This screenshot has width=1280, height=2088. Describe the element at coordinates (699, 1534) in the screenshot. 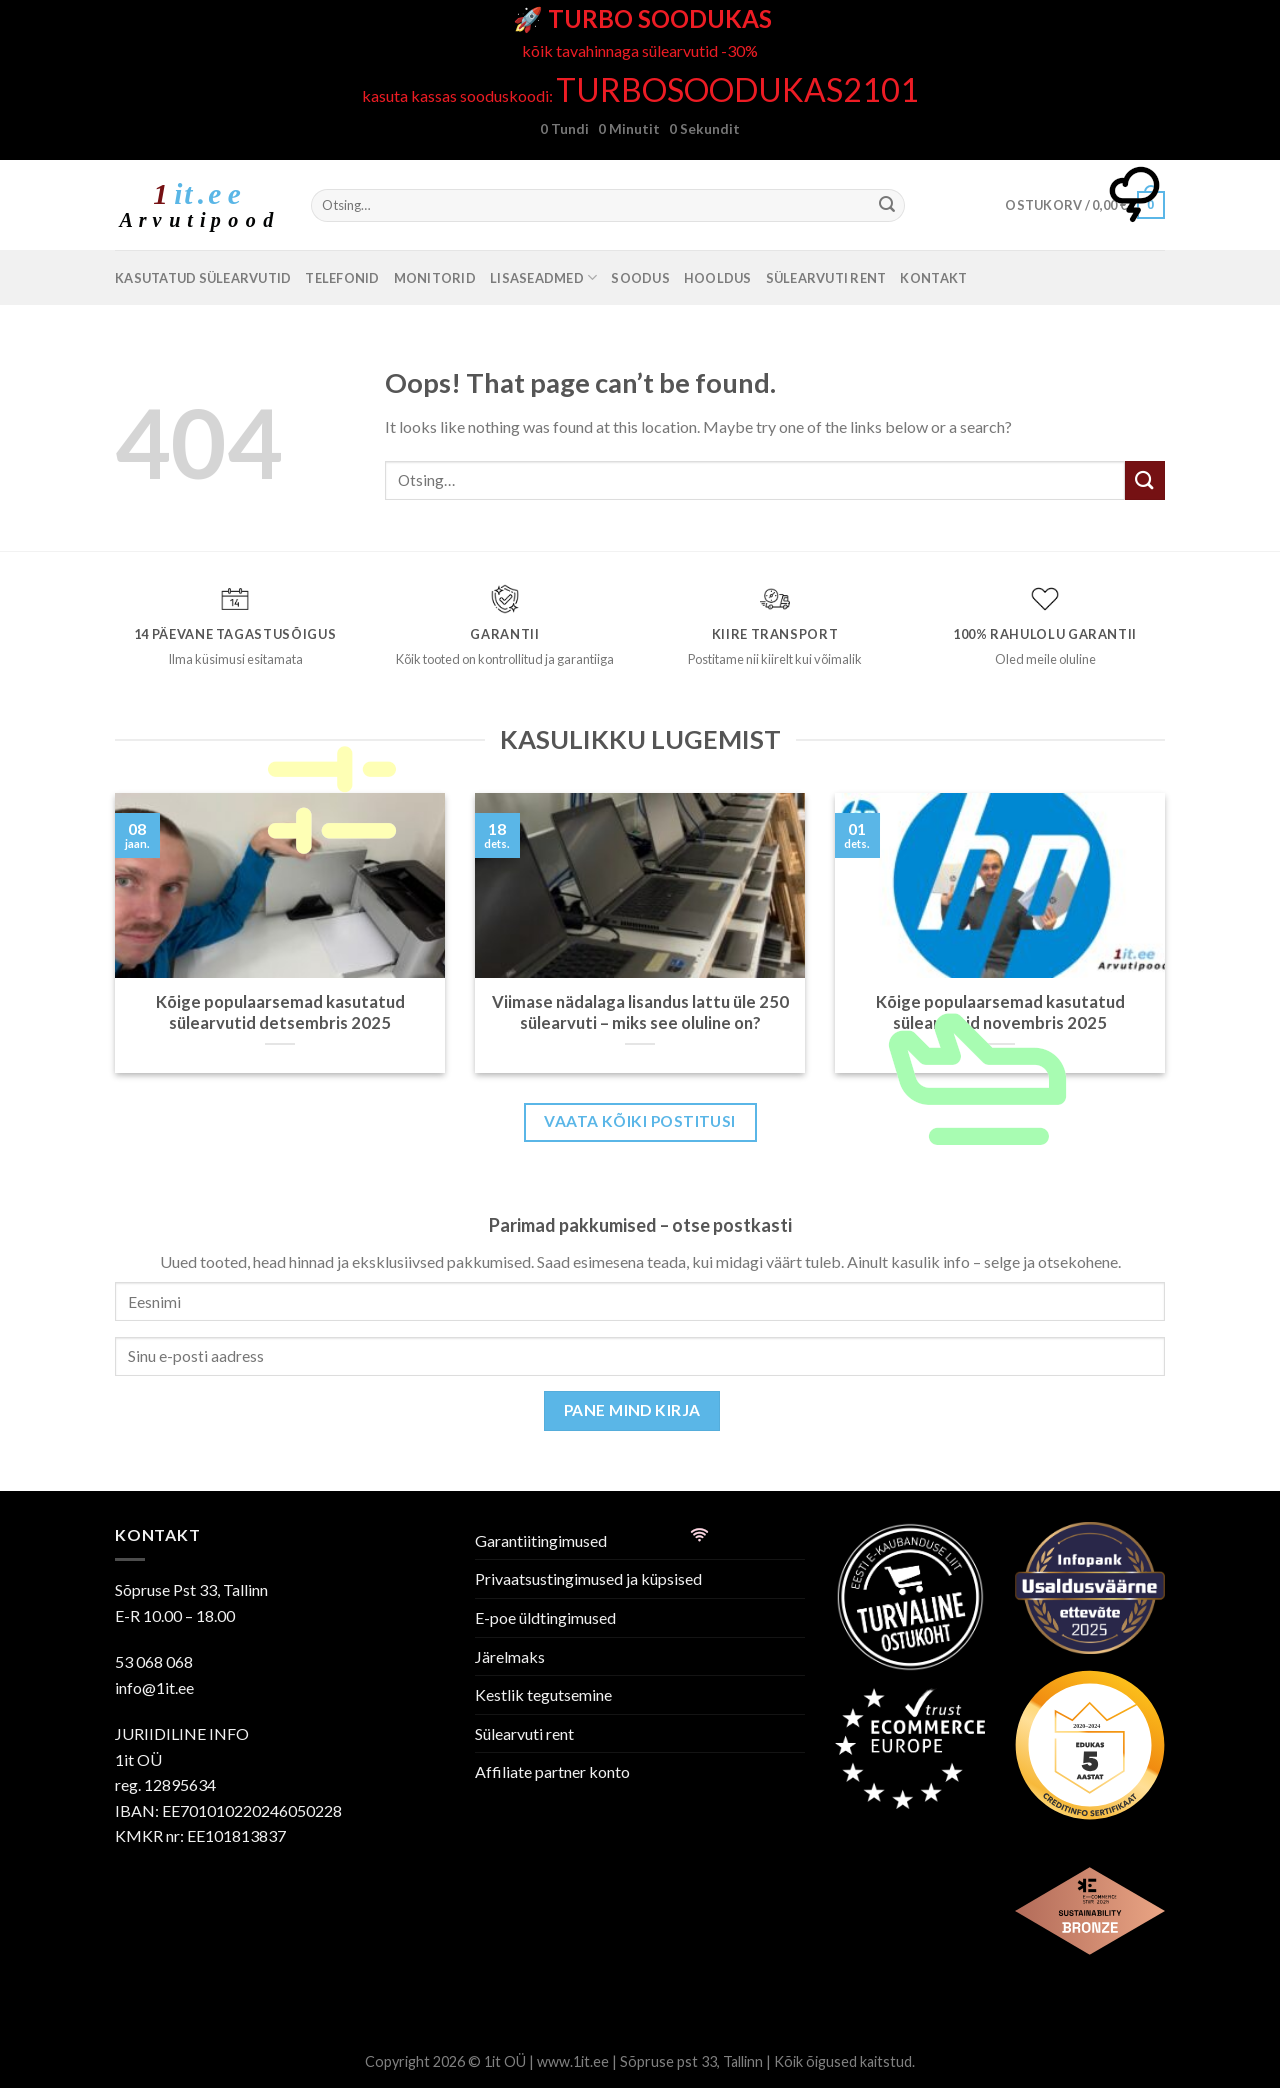

I see `indicates strong wifi signal strength` at that location.